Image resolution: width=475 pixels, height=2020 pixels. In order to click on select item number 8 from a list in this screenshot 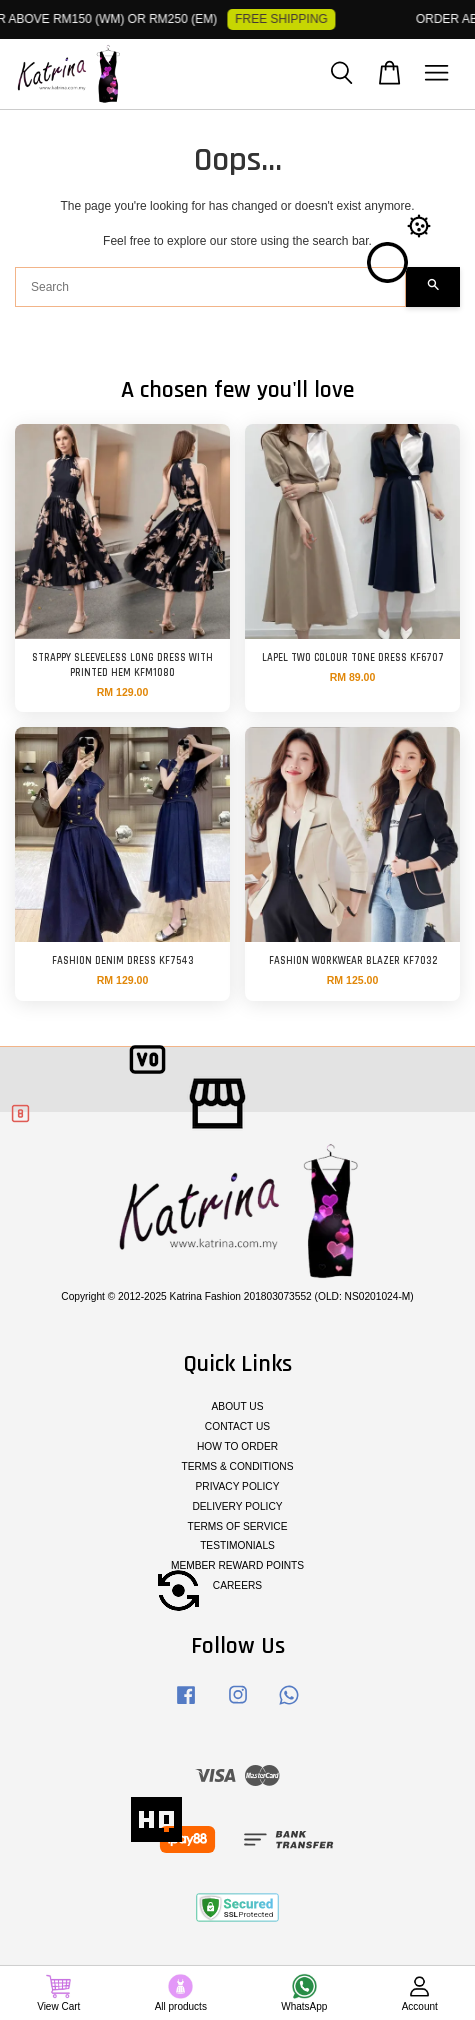, I will do `click(20, 1113)`.